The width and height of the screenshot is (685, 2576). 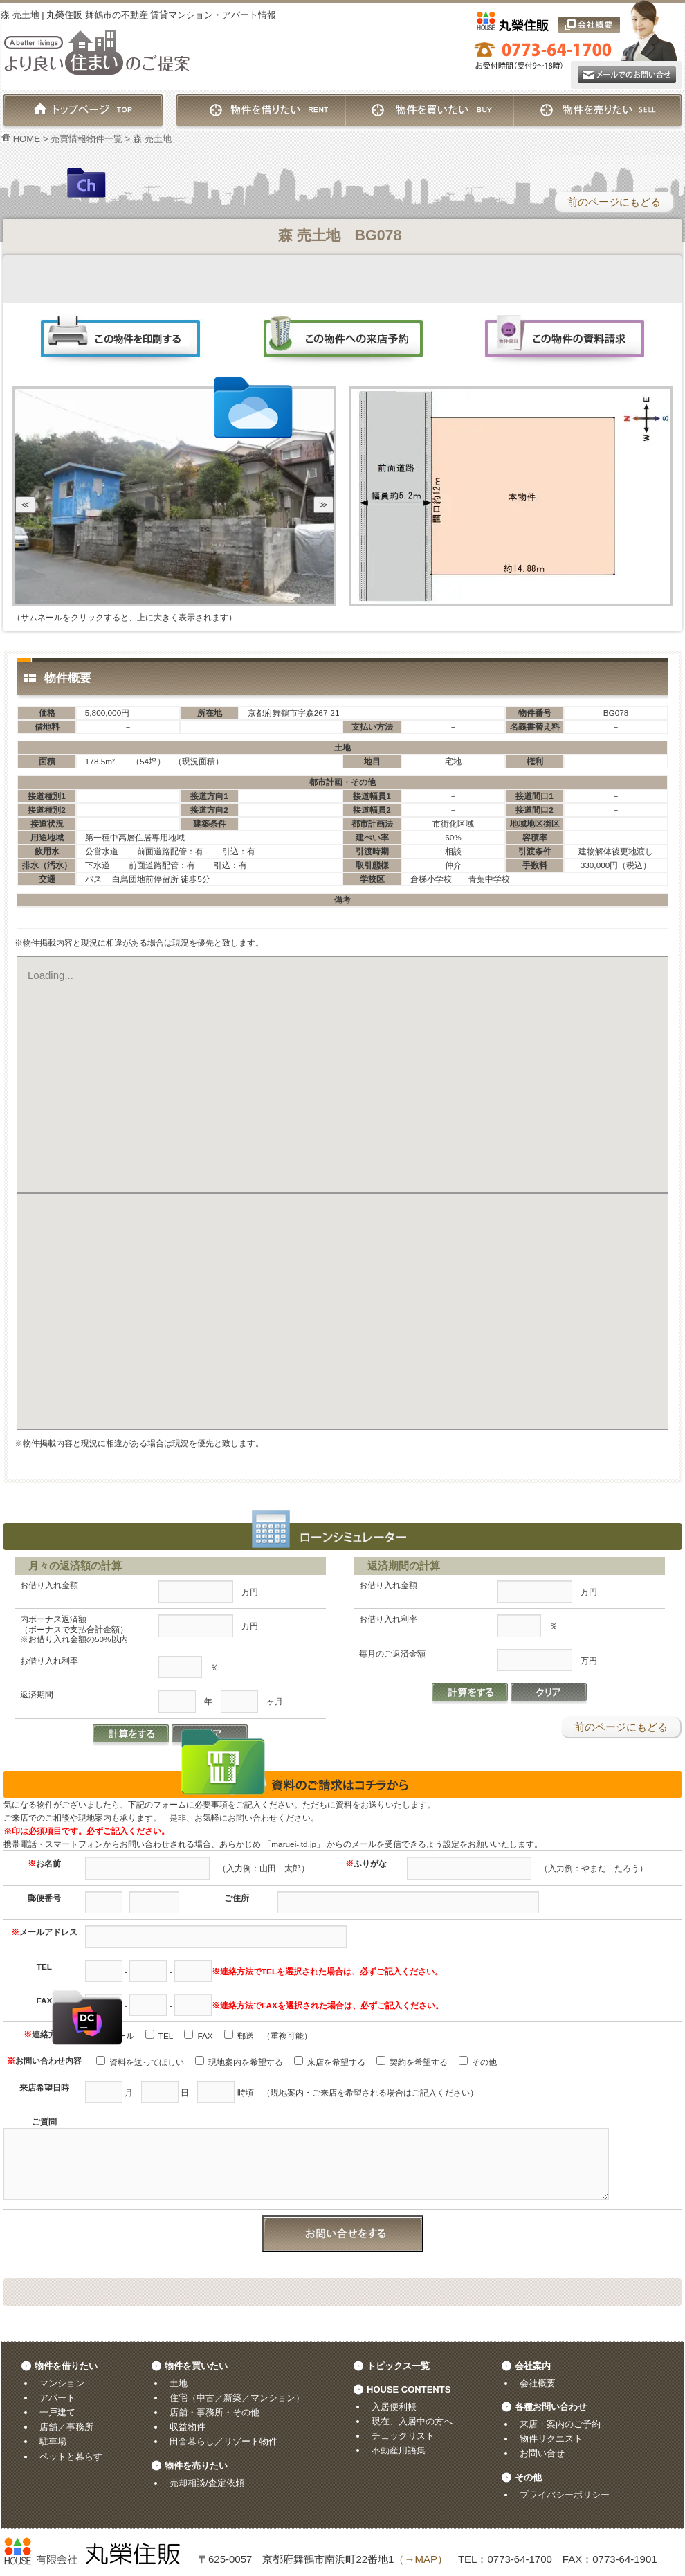 What do you see at coordinates (253, 409) in the screenshot?
I see `open OneDrive synced folder` at bounding box center [253, 409].